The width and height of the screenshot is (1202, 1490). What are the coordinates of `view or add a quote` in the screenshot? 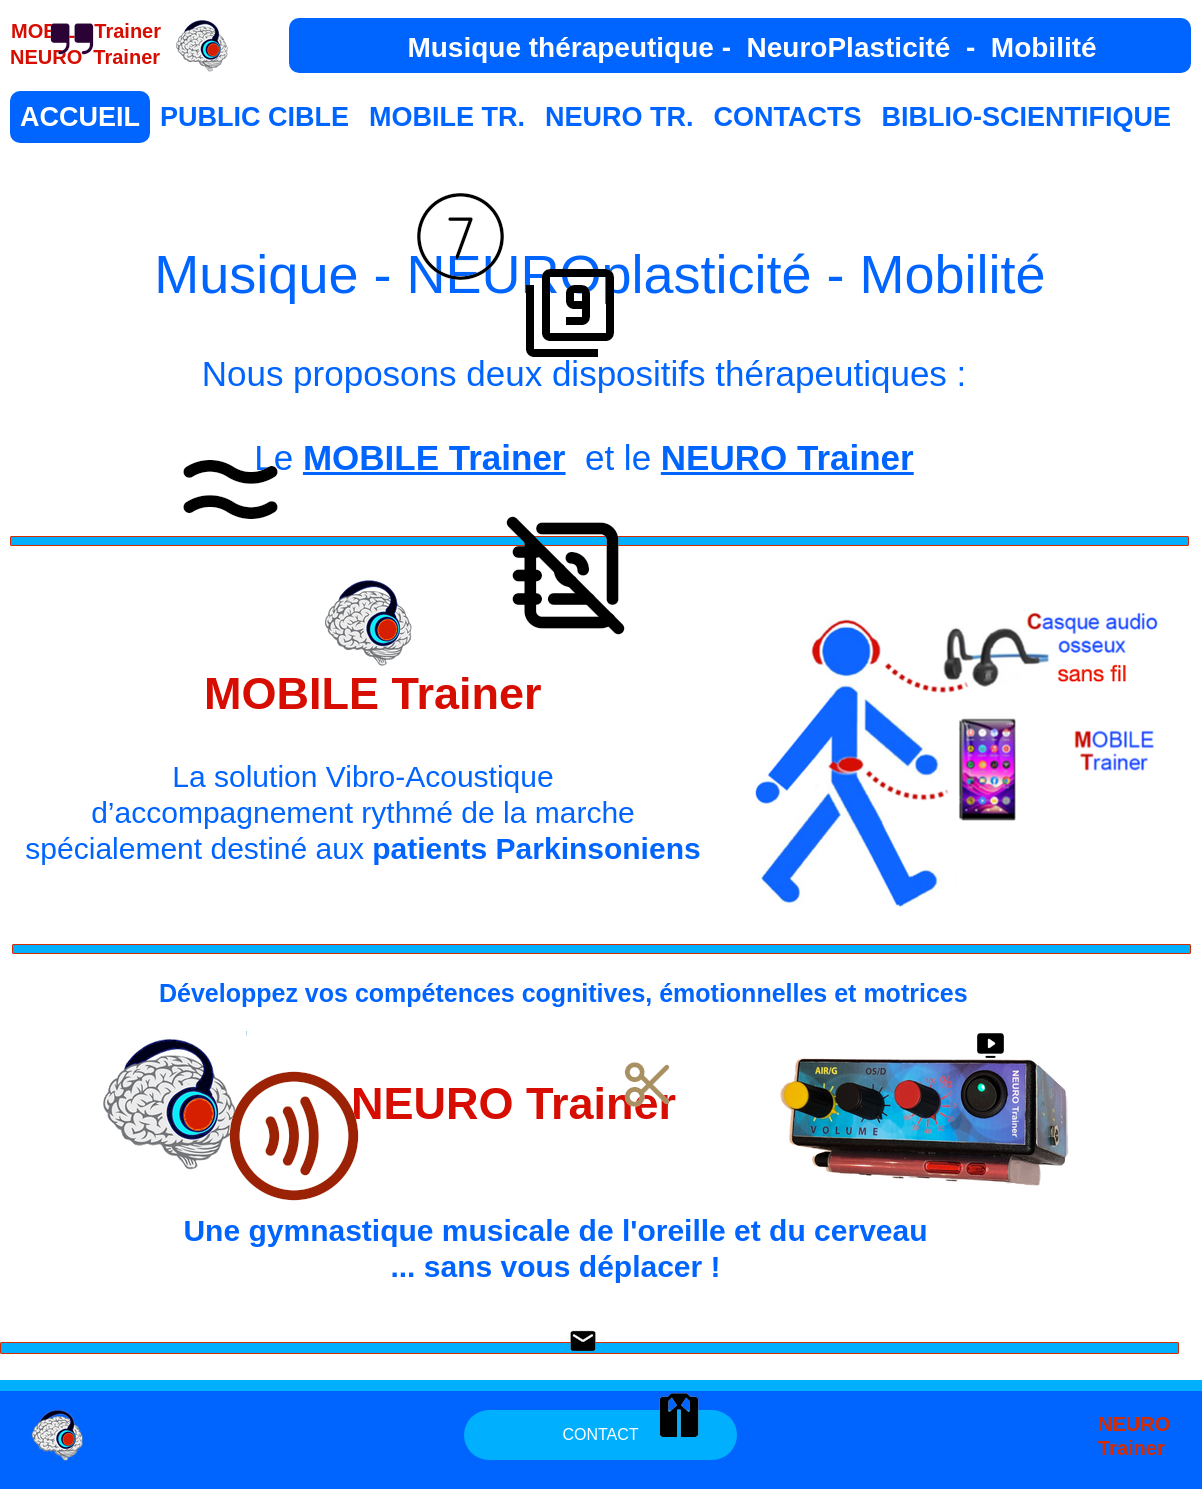 It's located at (72, 38).